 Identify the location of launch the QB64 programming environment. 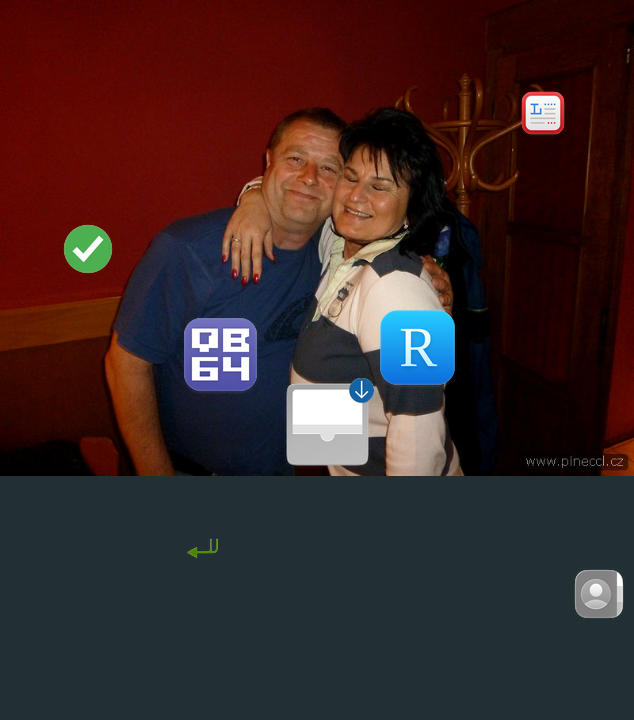
(220, 354).